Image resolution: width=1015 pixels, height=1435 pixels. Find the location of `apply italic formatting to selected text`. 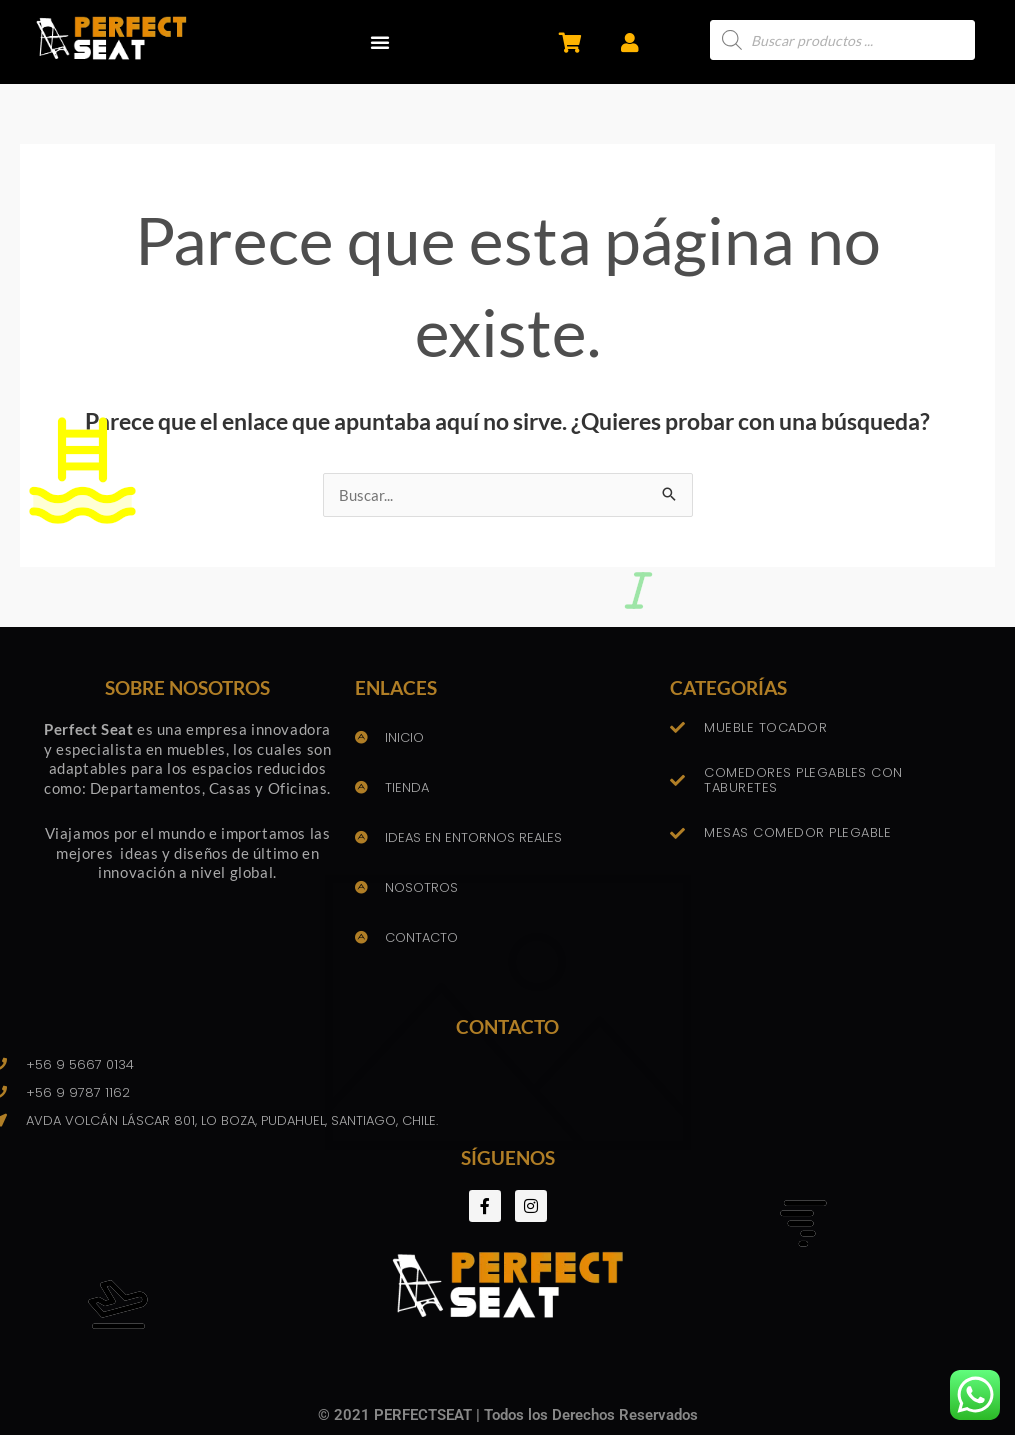

apply italic formatting to selected text is located at coordinates (638, 590).